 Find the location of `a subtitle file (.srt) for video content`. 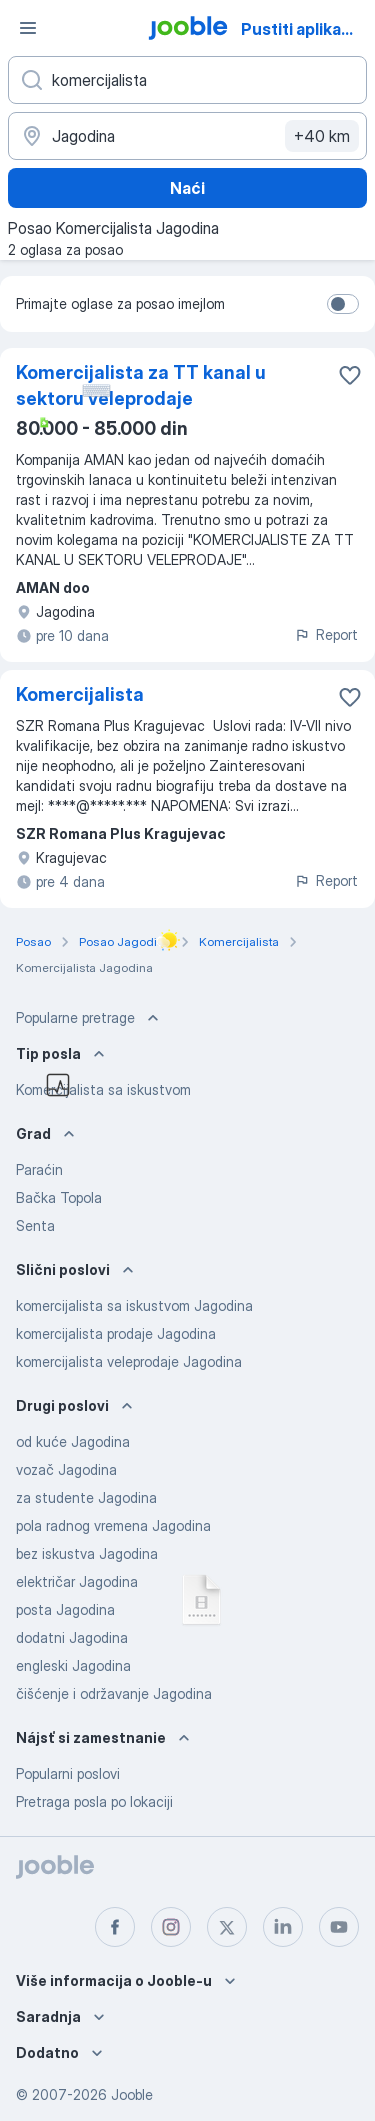

a subtitle file (.srt) for video content is located at coordinates (201, 1600).